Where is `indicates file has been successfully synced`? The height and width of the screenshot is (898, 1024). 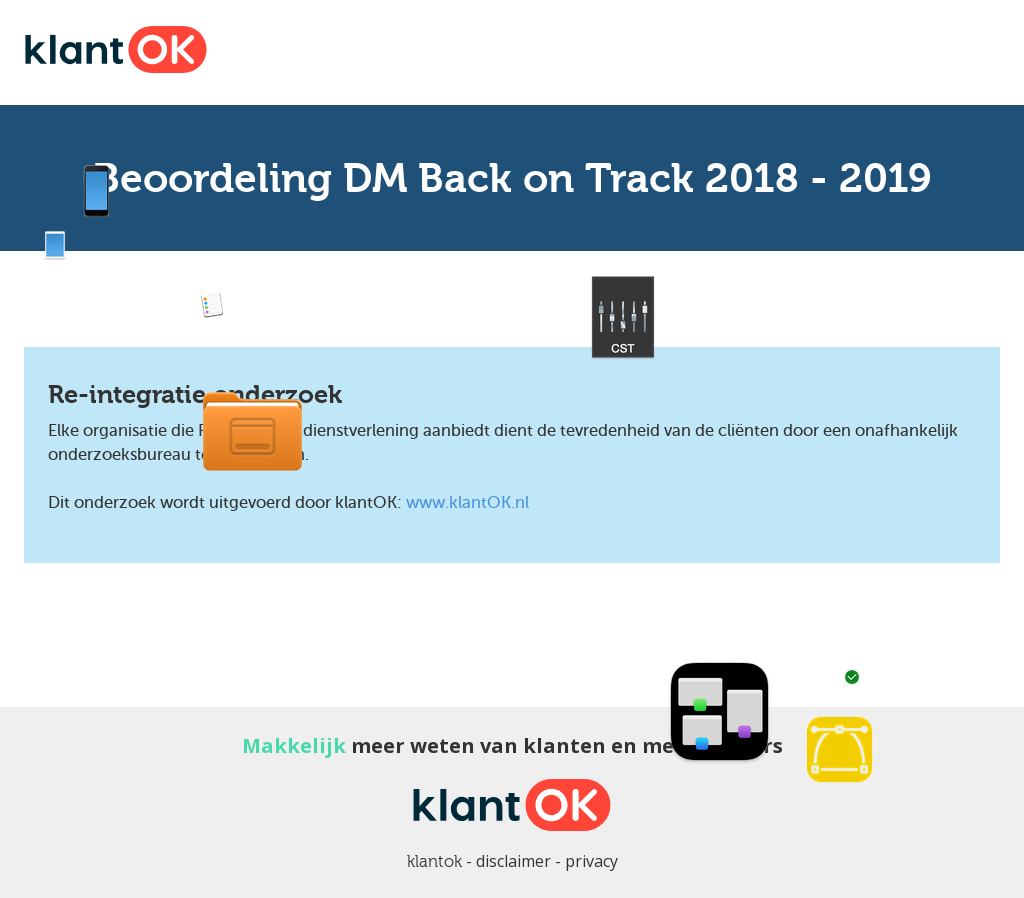 indicates file has been successfully synced is located at coordinates (852, 677).